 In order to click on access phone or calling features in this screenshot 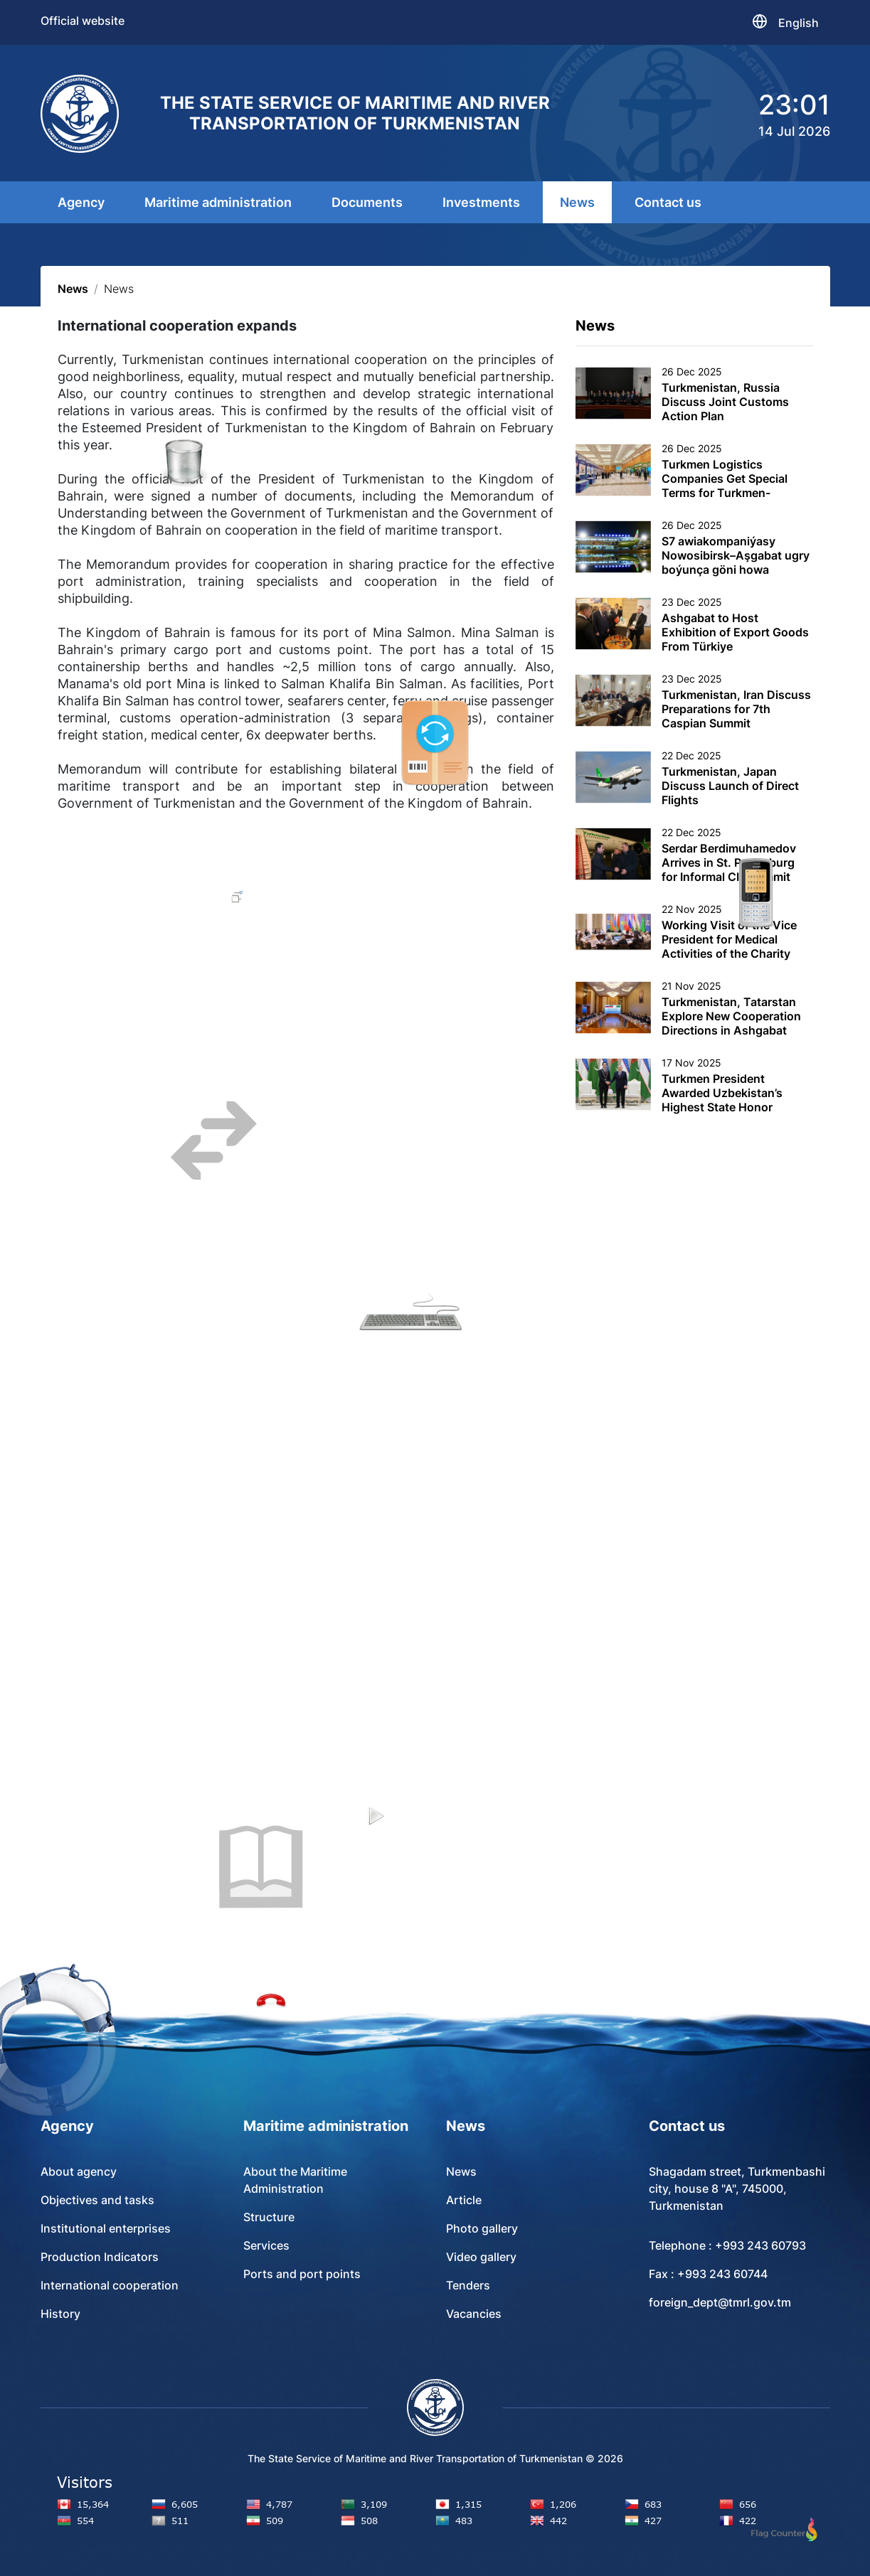, I will do `click(757, 894)`.